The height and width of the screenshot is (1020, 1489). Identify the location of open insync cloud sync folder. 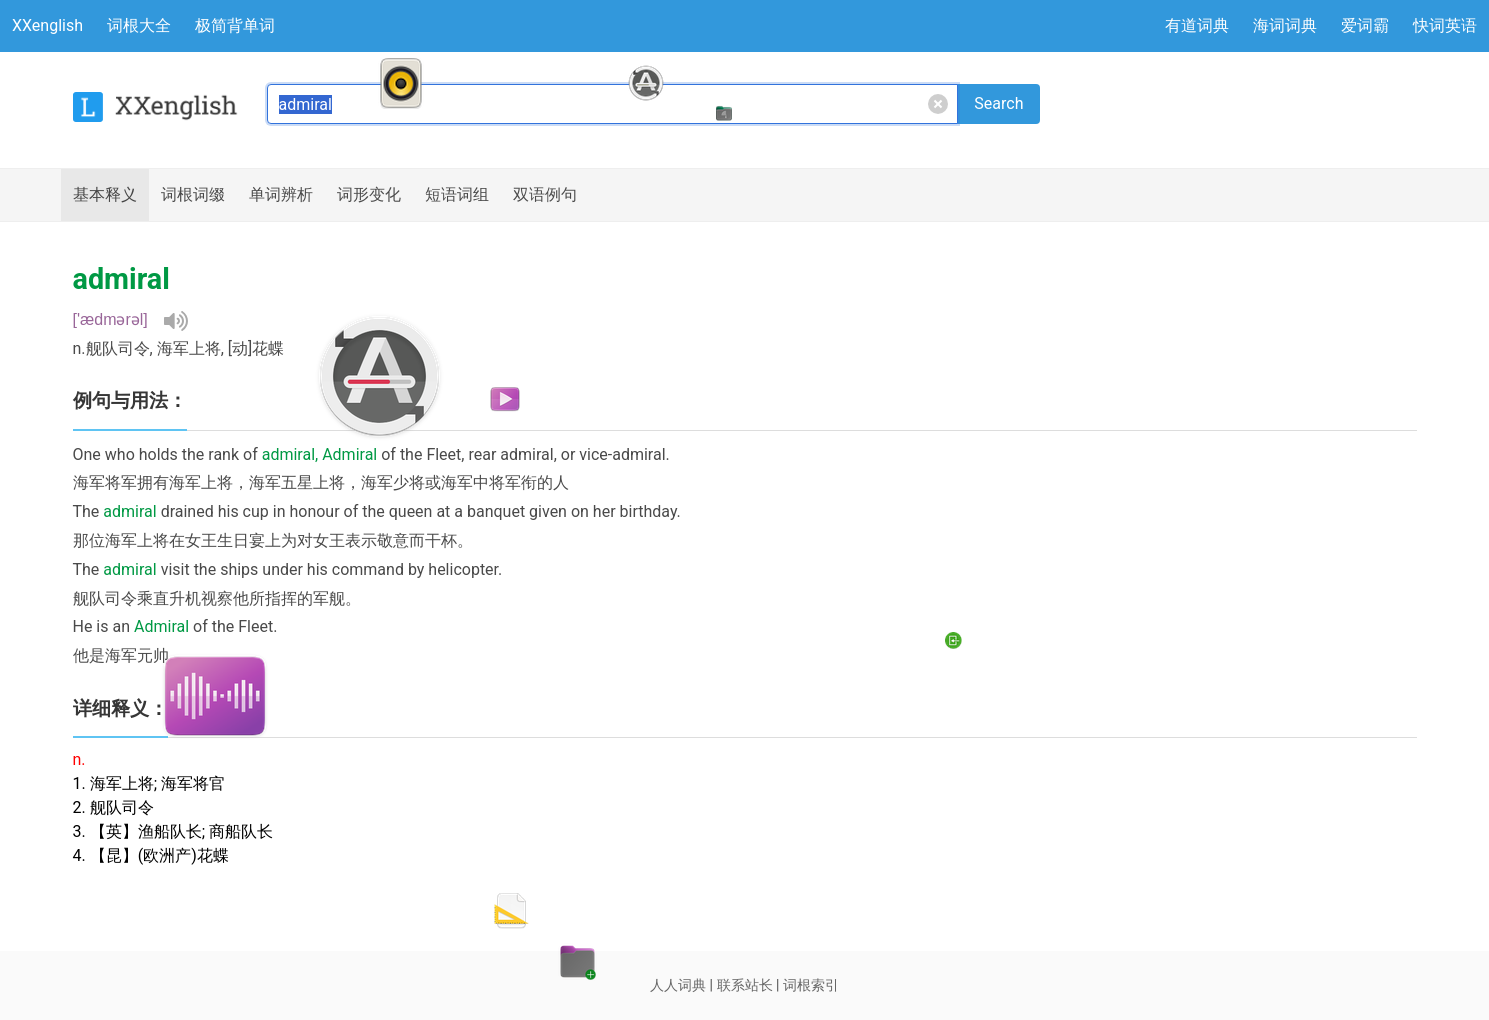
(724, 113).